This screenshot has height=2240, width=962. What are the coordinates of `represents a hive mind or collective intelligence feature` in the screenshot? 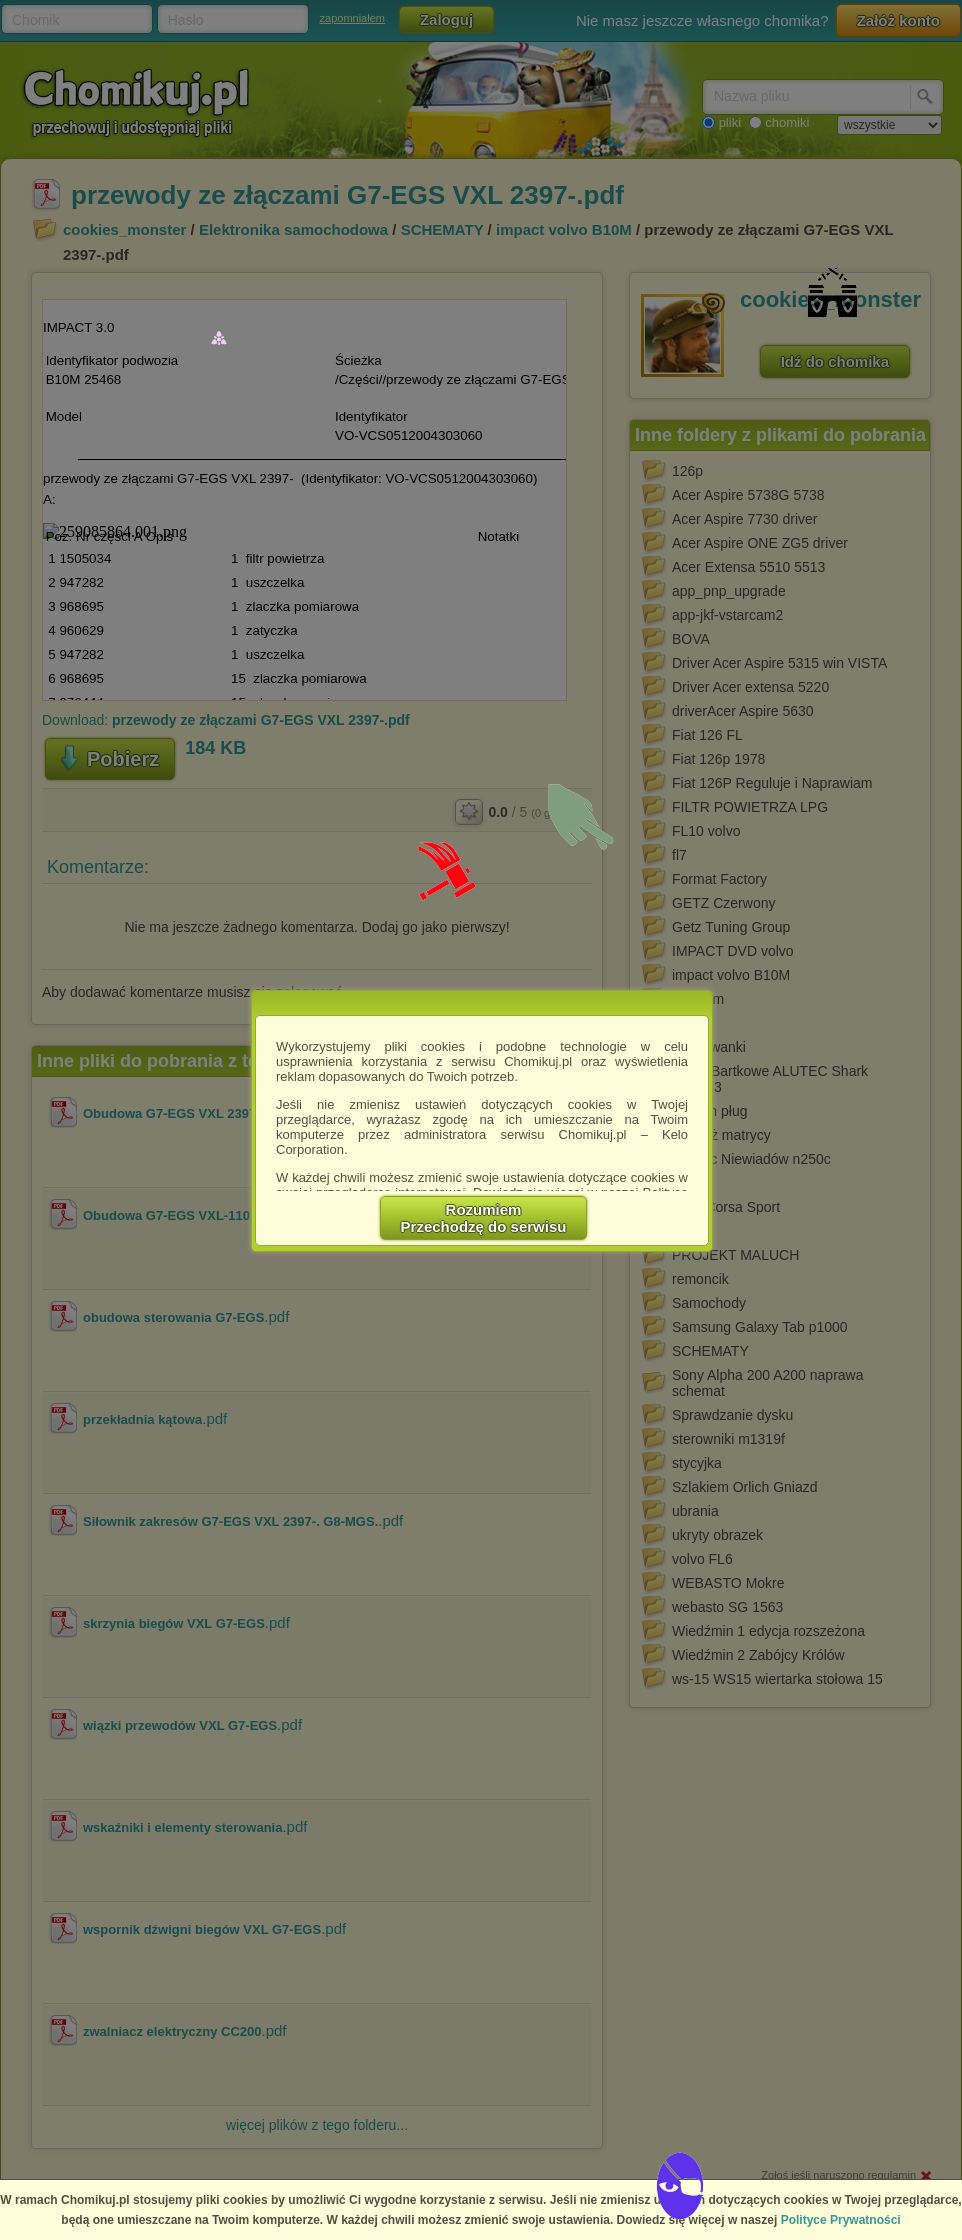 It's located at (219, 338).